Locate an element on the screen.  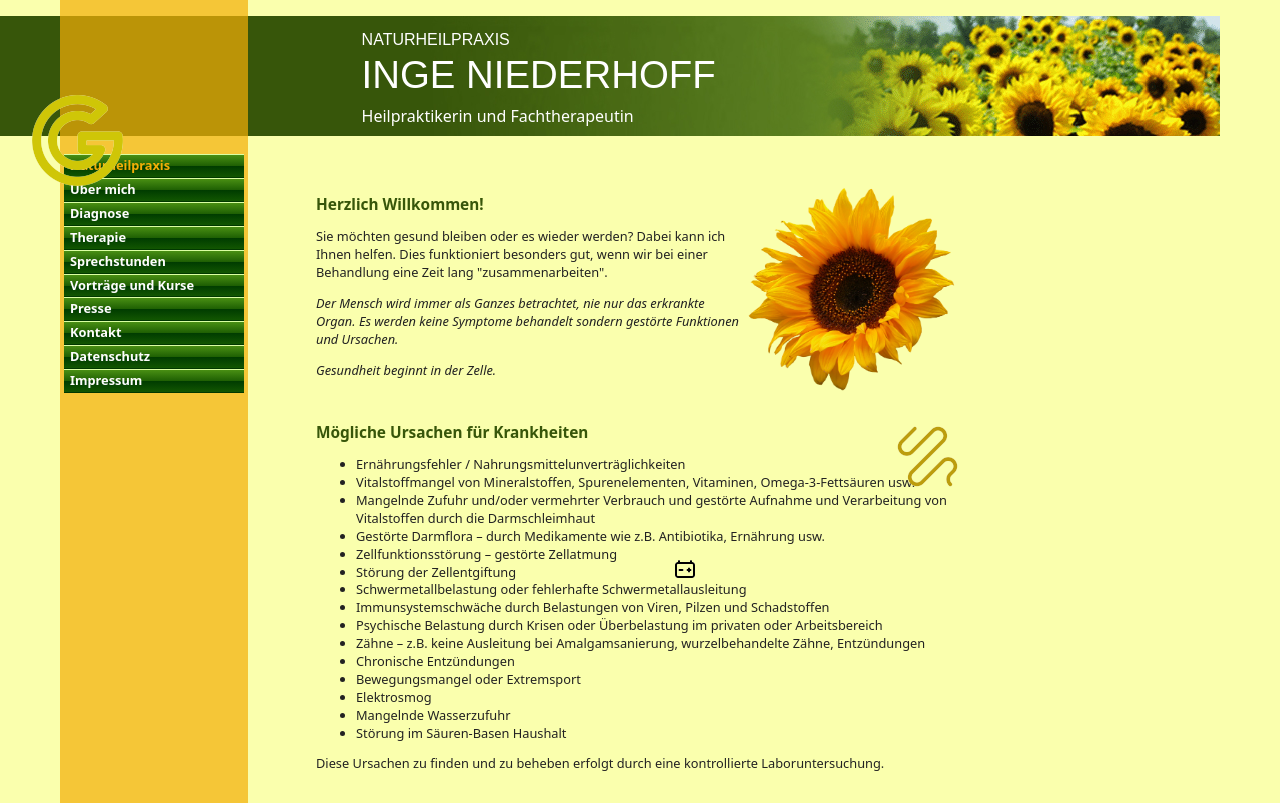
view automotive battery status is located at coordinates (685, 570).